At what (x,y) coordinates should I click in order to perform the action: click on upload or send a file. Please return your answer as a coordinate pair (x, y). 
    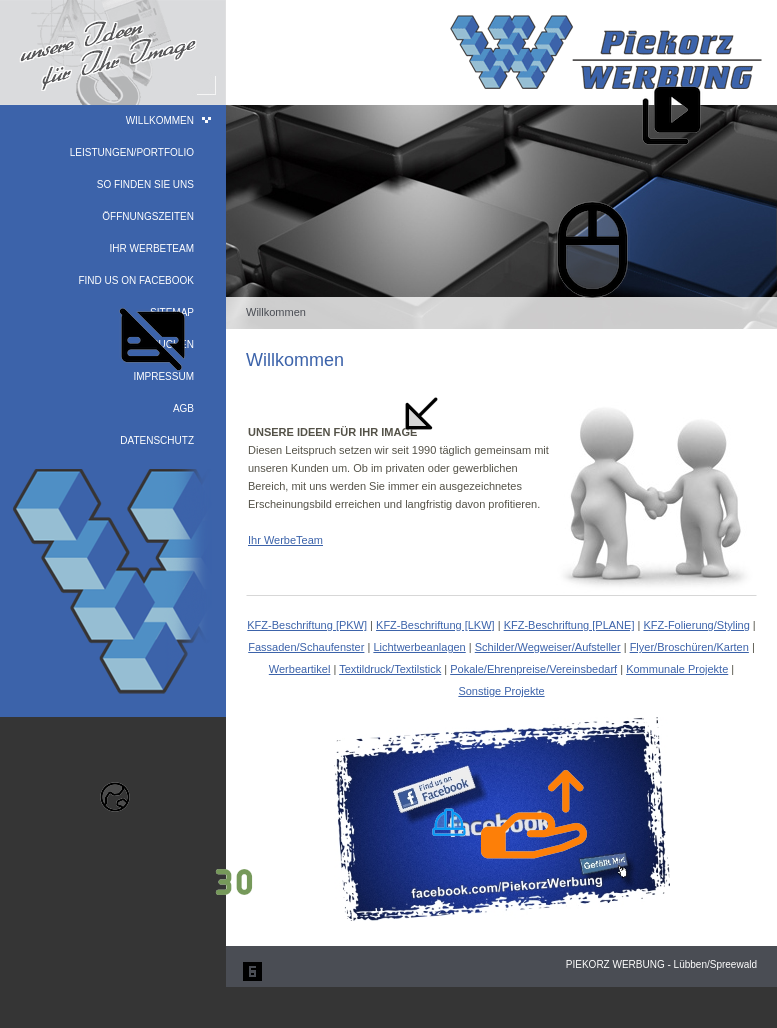
    Looking at the image, I should click on (537, 819).